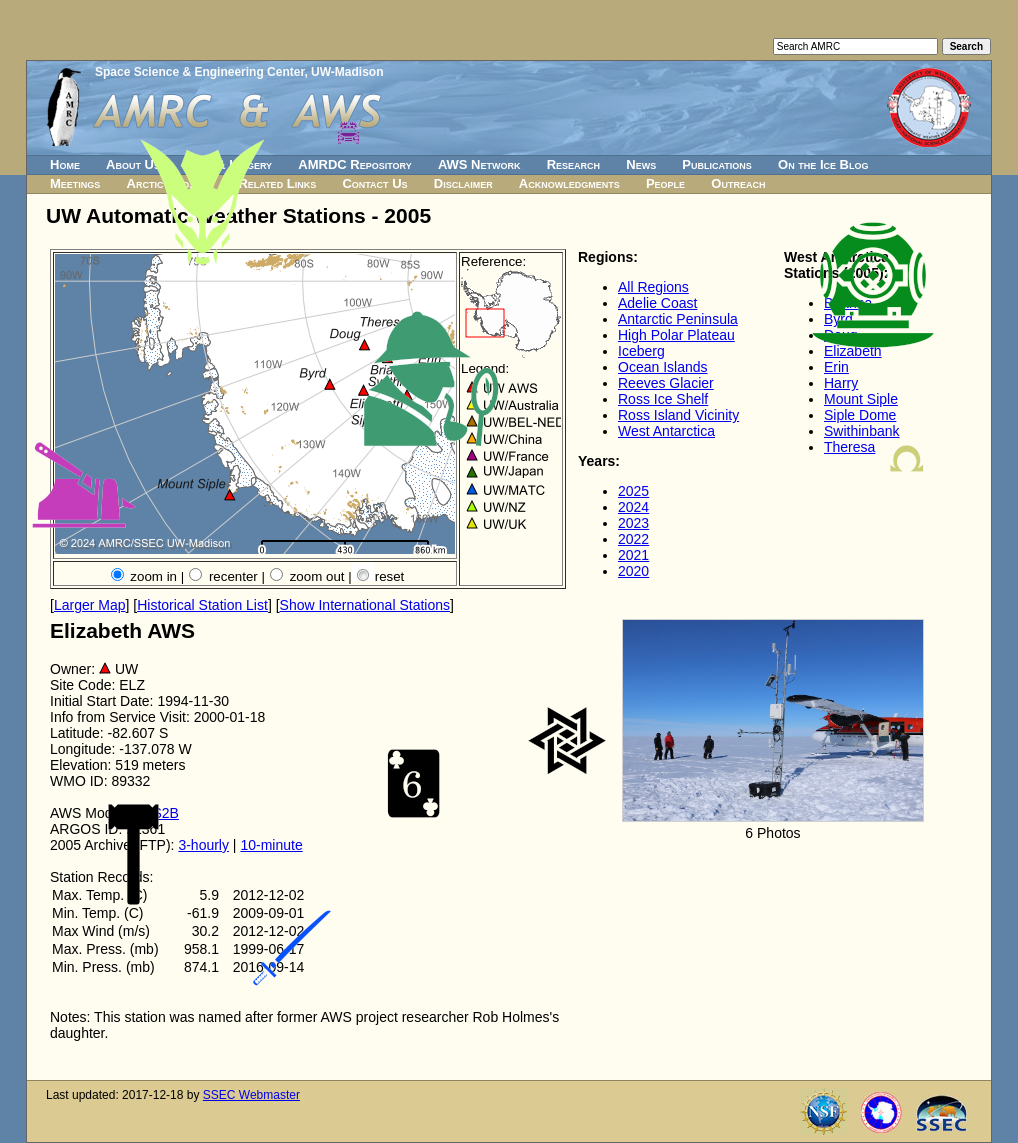 This screenshot has width=1018, height=1143. I want to click on decorative geometric star emblem or badge, so click(567, 741).